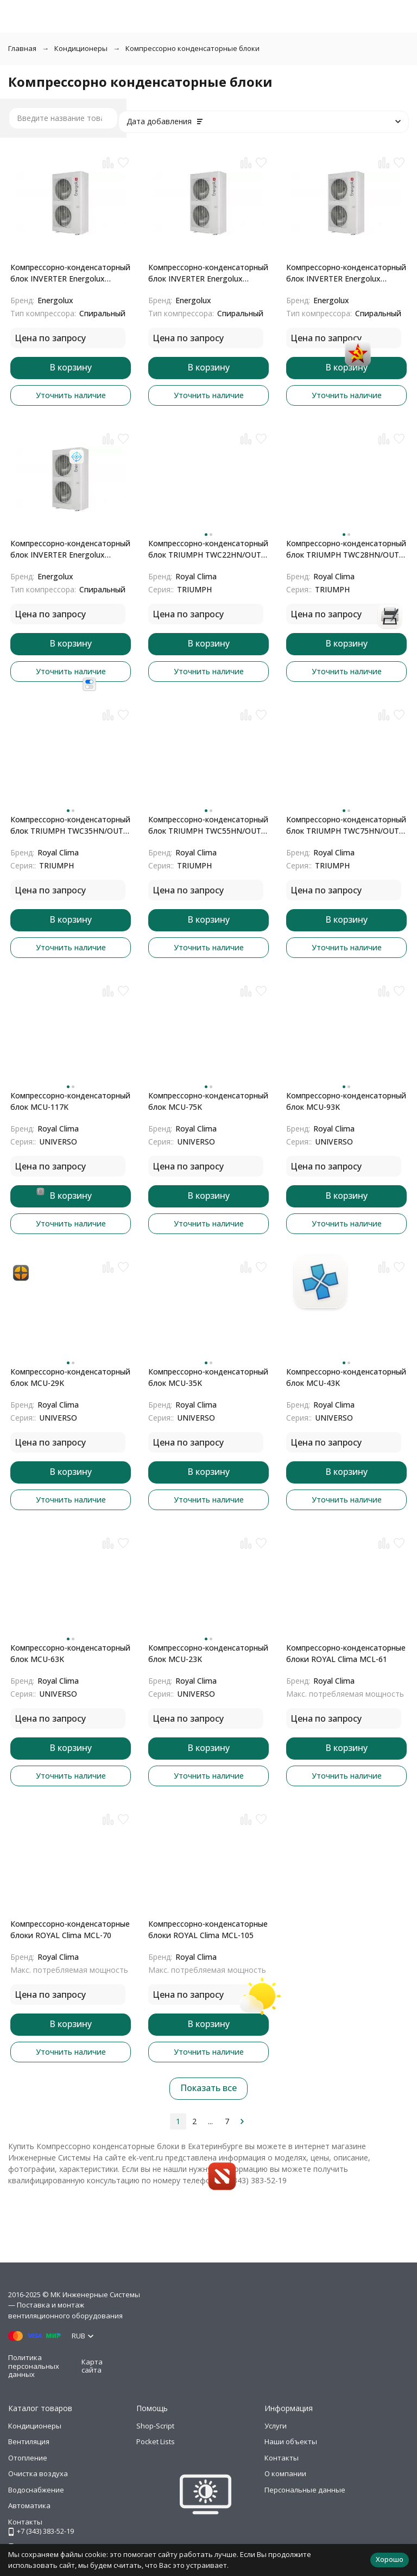 This screenshot has width=417, height=2576. Describe the element at coordinates (89, 684) in the screenshot. I see `open gnome tweaks application` at that location.